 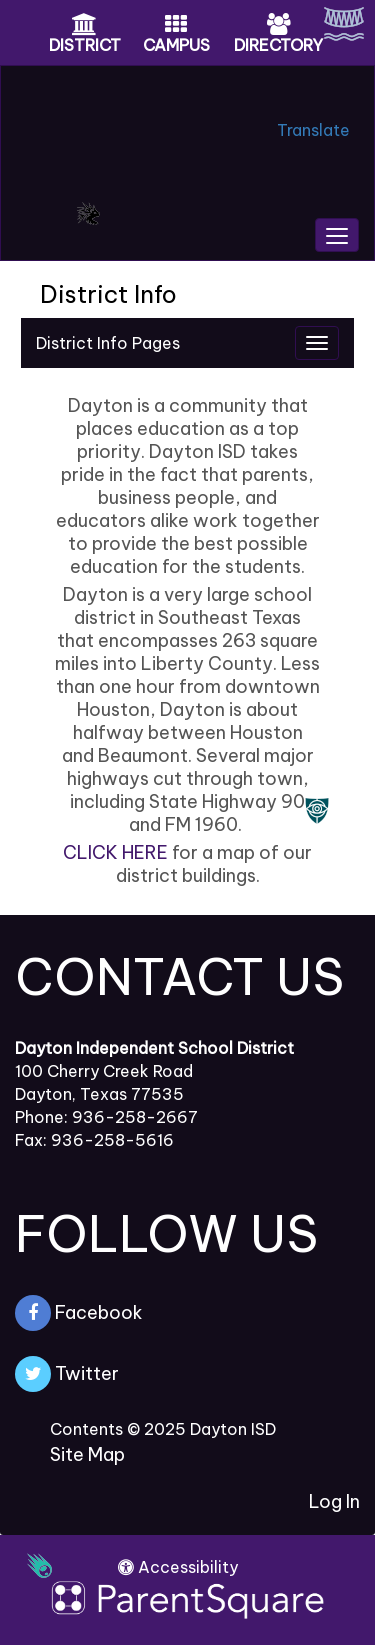 What do you see at coordinates (88, 213) in the screenshot?
I see `porcupine character or creature in a game` at bounding box center [88, 213].